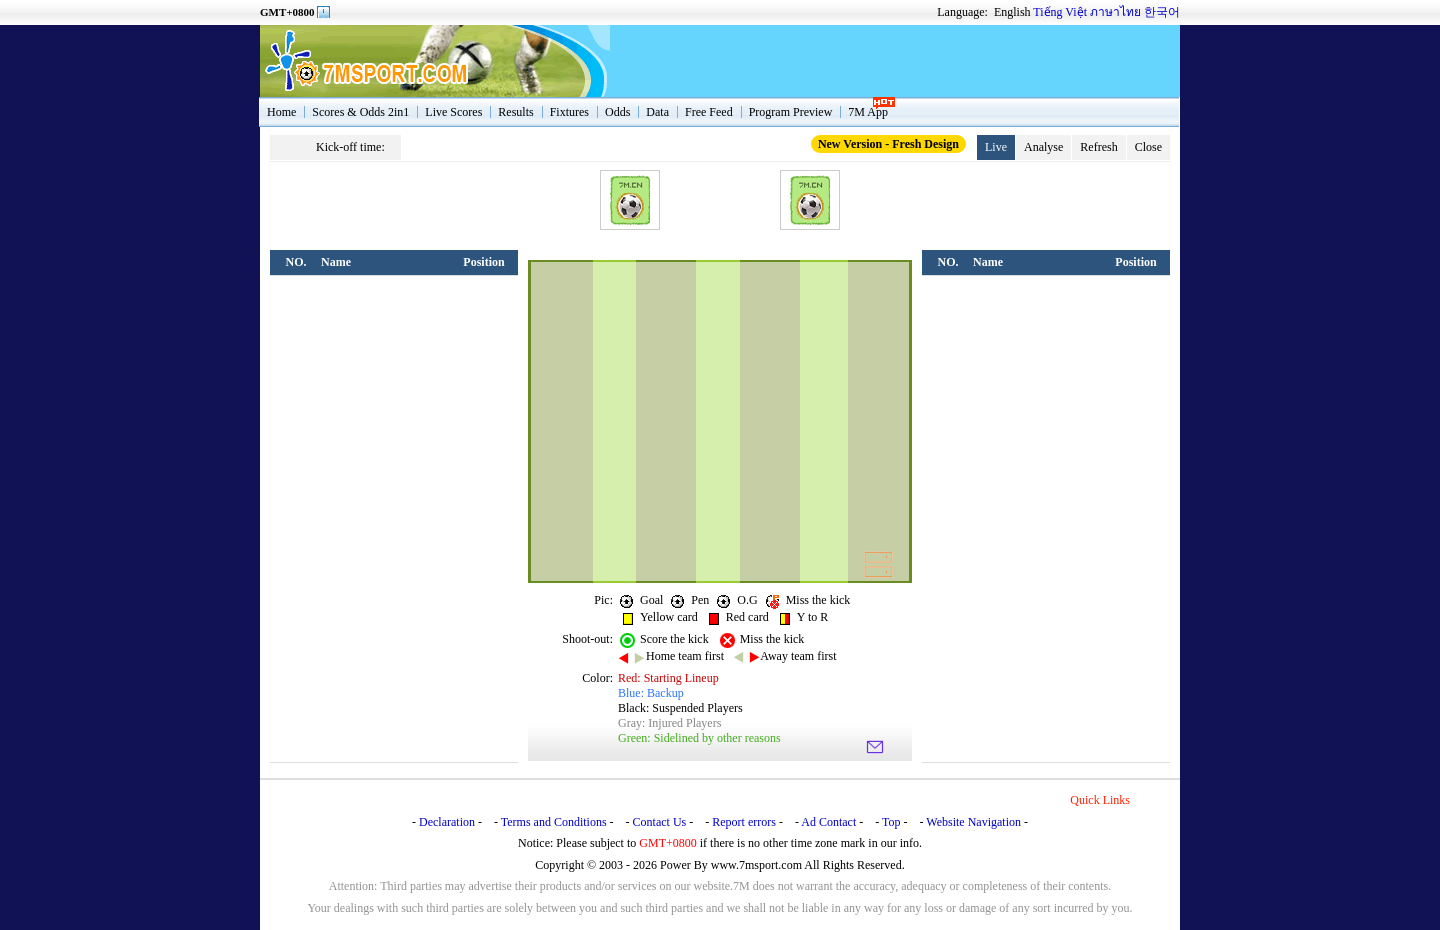 This screenshot has height=930, width=1440. I want to click on open your inbox, so click(875, 747).